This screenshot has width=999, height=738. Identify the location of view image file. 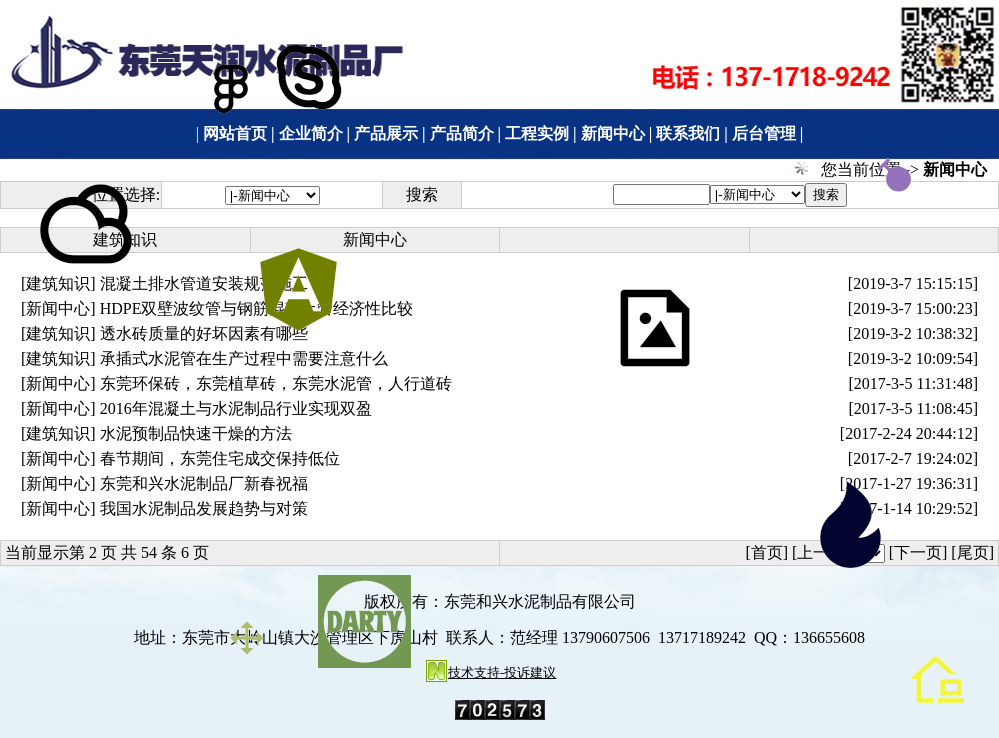
(655, 328).